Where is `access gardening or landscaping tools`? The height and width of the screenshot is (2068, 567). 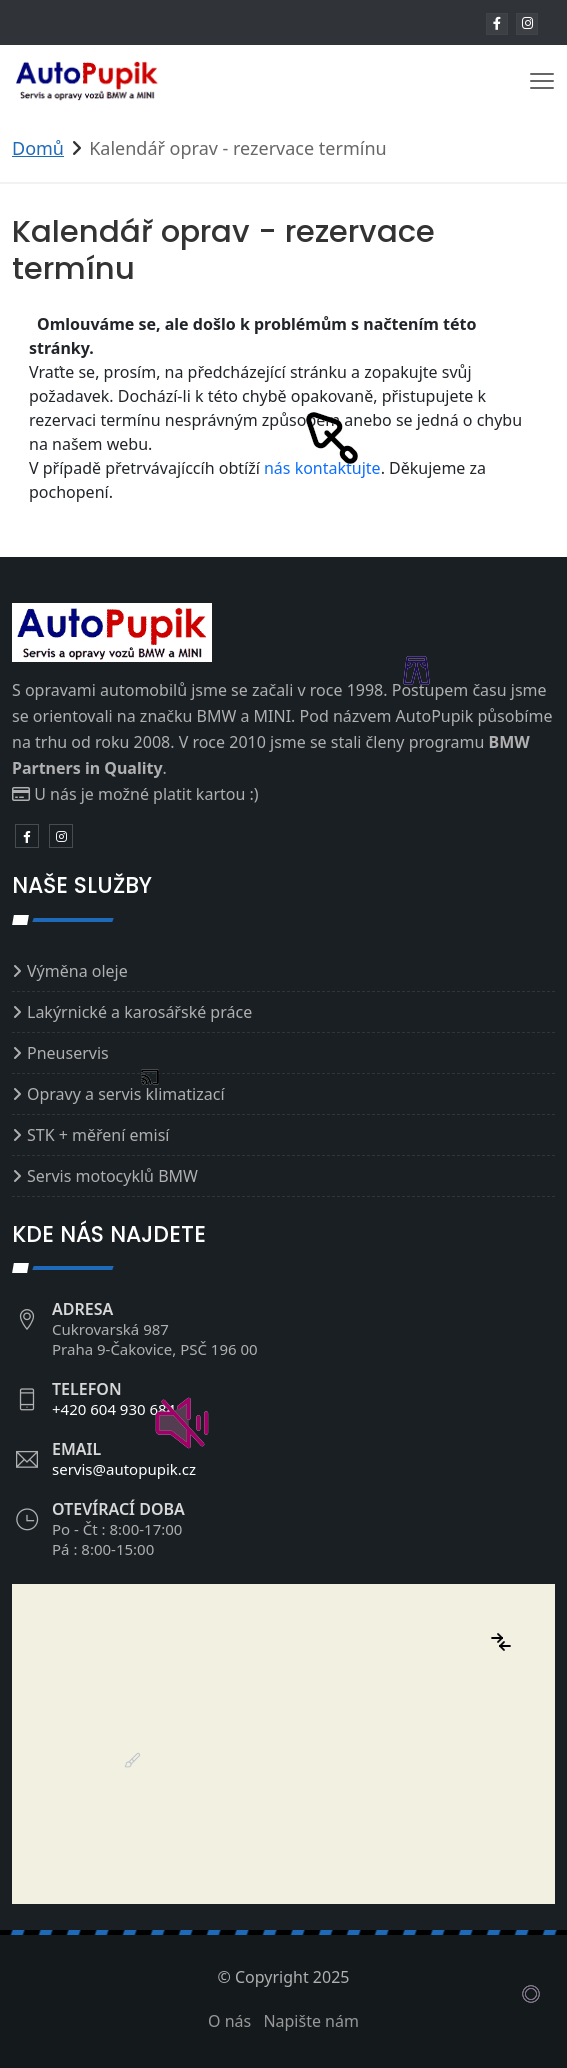 access gardening or landscaping tools is located at coordinates (332, 438).